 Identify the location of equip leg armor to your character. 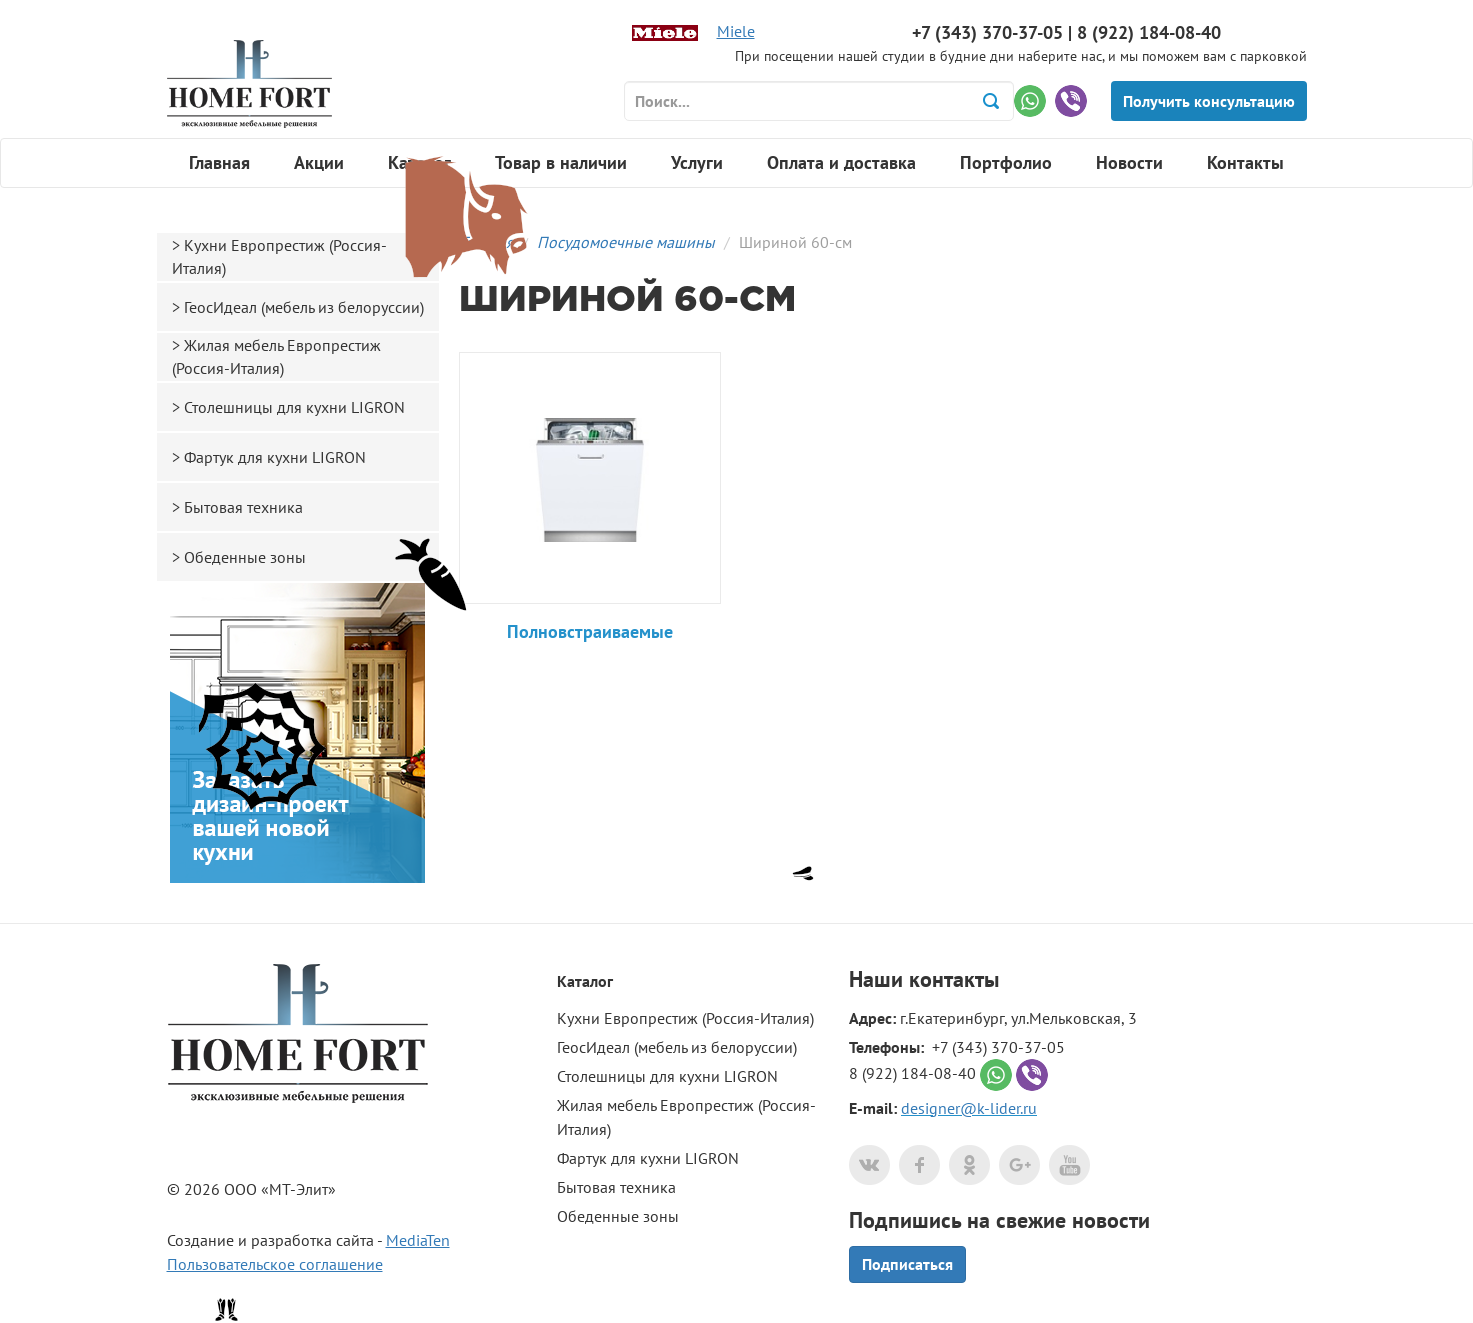
(226, 1309).